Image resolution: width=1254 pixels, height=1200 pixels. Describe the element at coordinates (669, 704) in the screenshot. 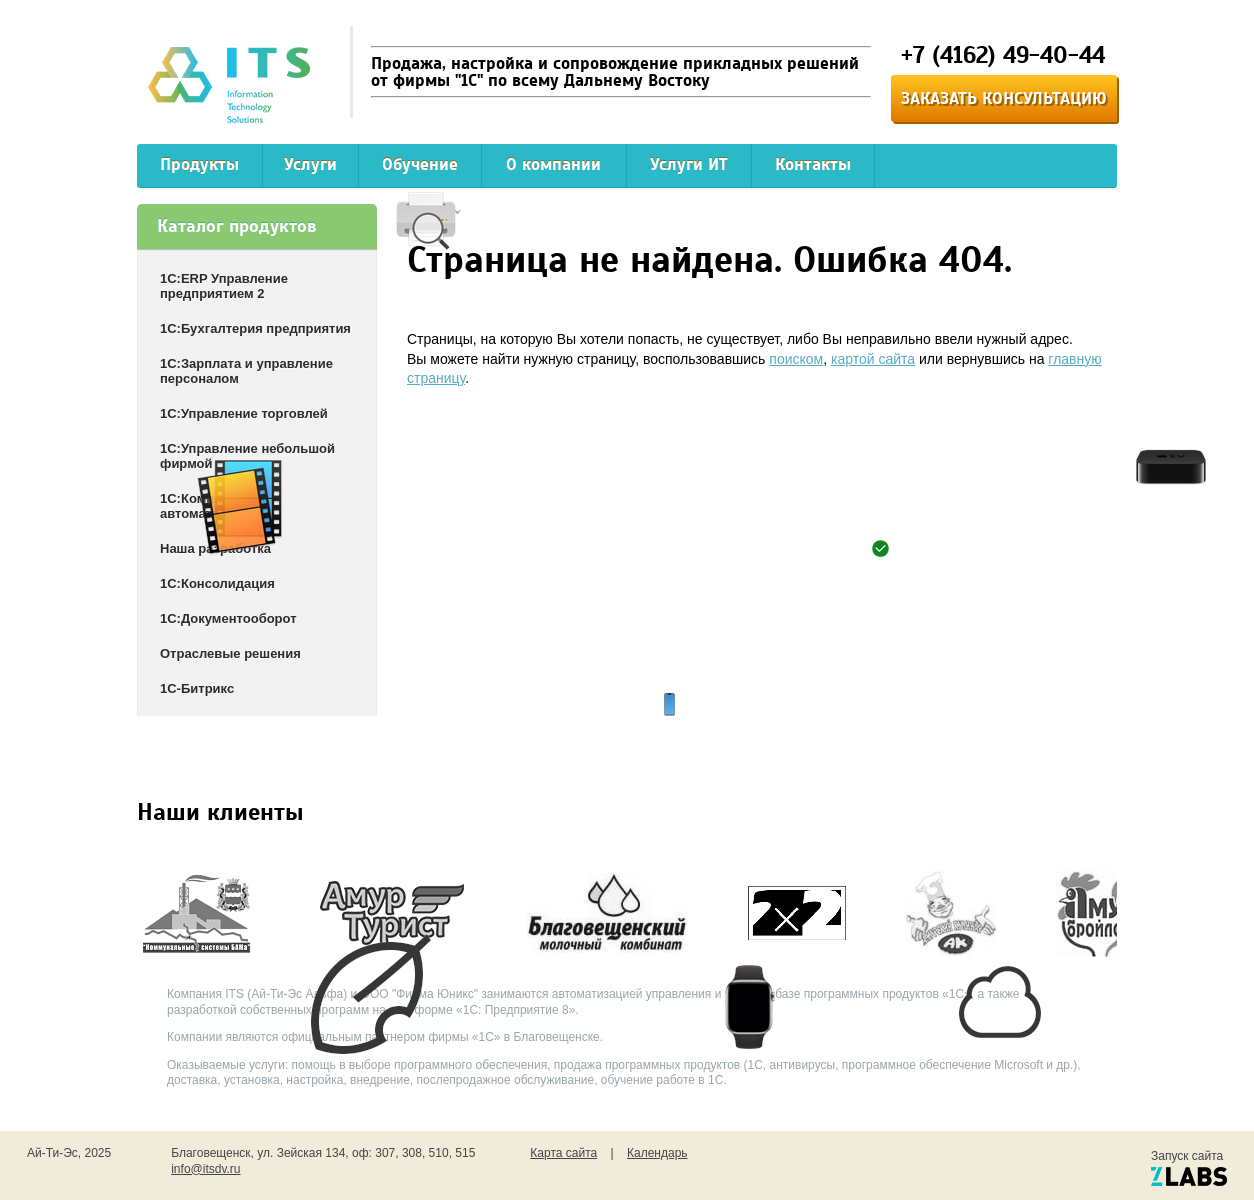

I see `iPhone 15 device icon` at that location.